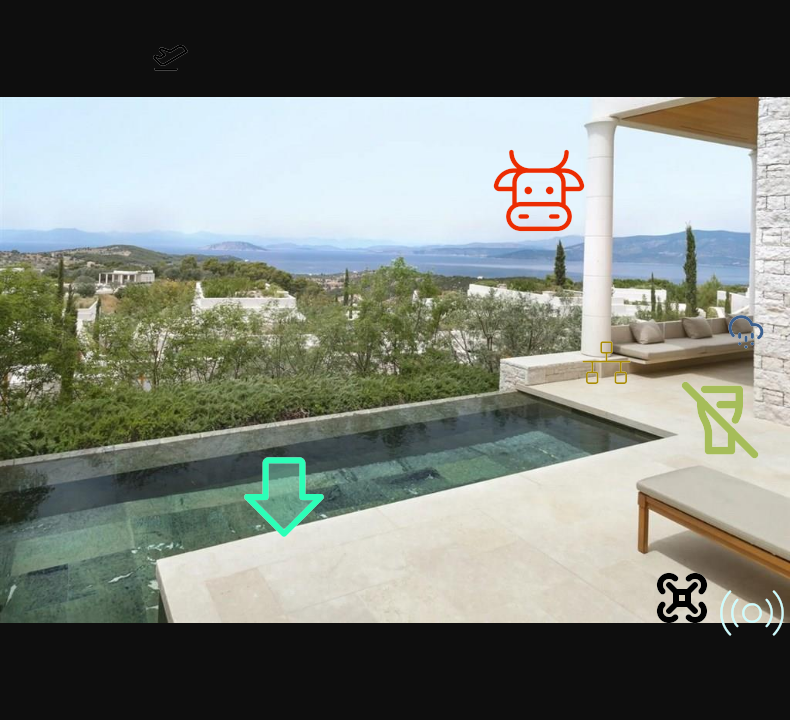  What do you see at coordinates (746, 331) in the screenshot?
I see `indicates hail weather conditions` at bounding box center [746, 331].